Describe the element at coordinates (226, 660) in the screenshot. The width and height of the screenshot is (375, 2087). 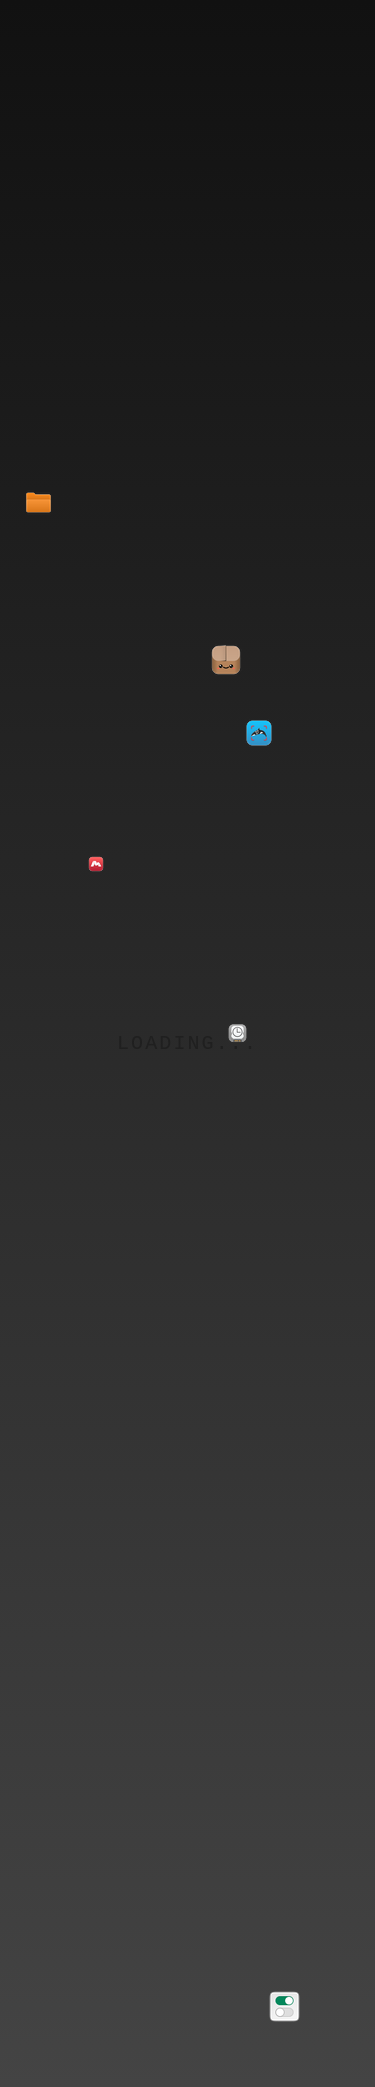
I see `open boxbuddy container management app` at that location.